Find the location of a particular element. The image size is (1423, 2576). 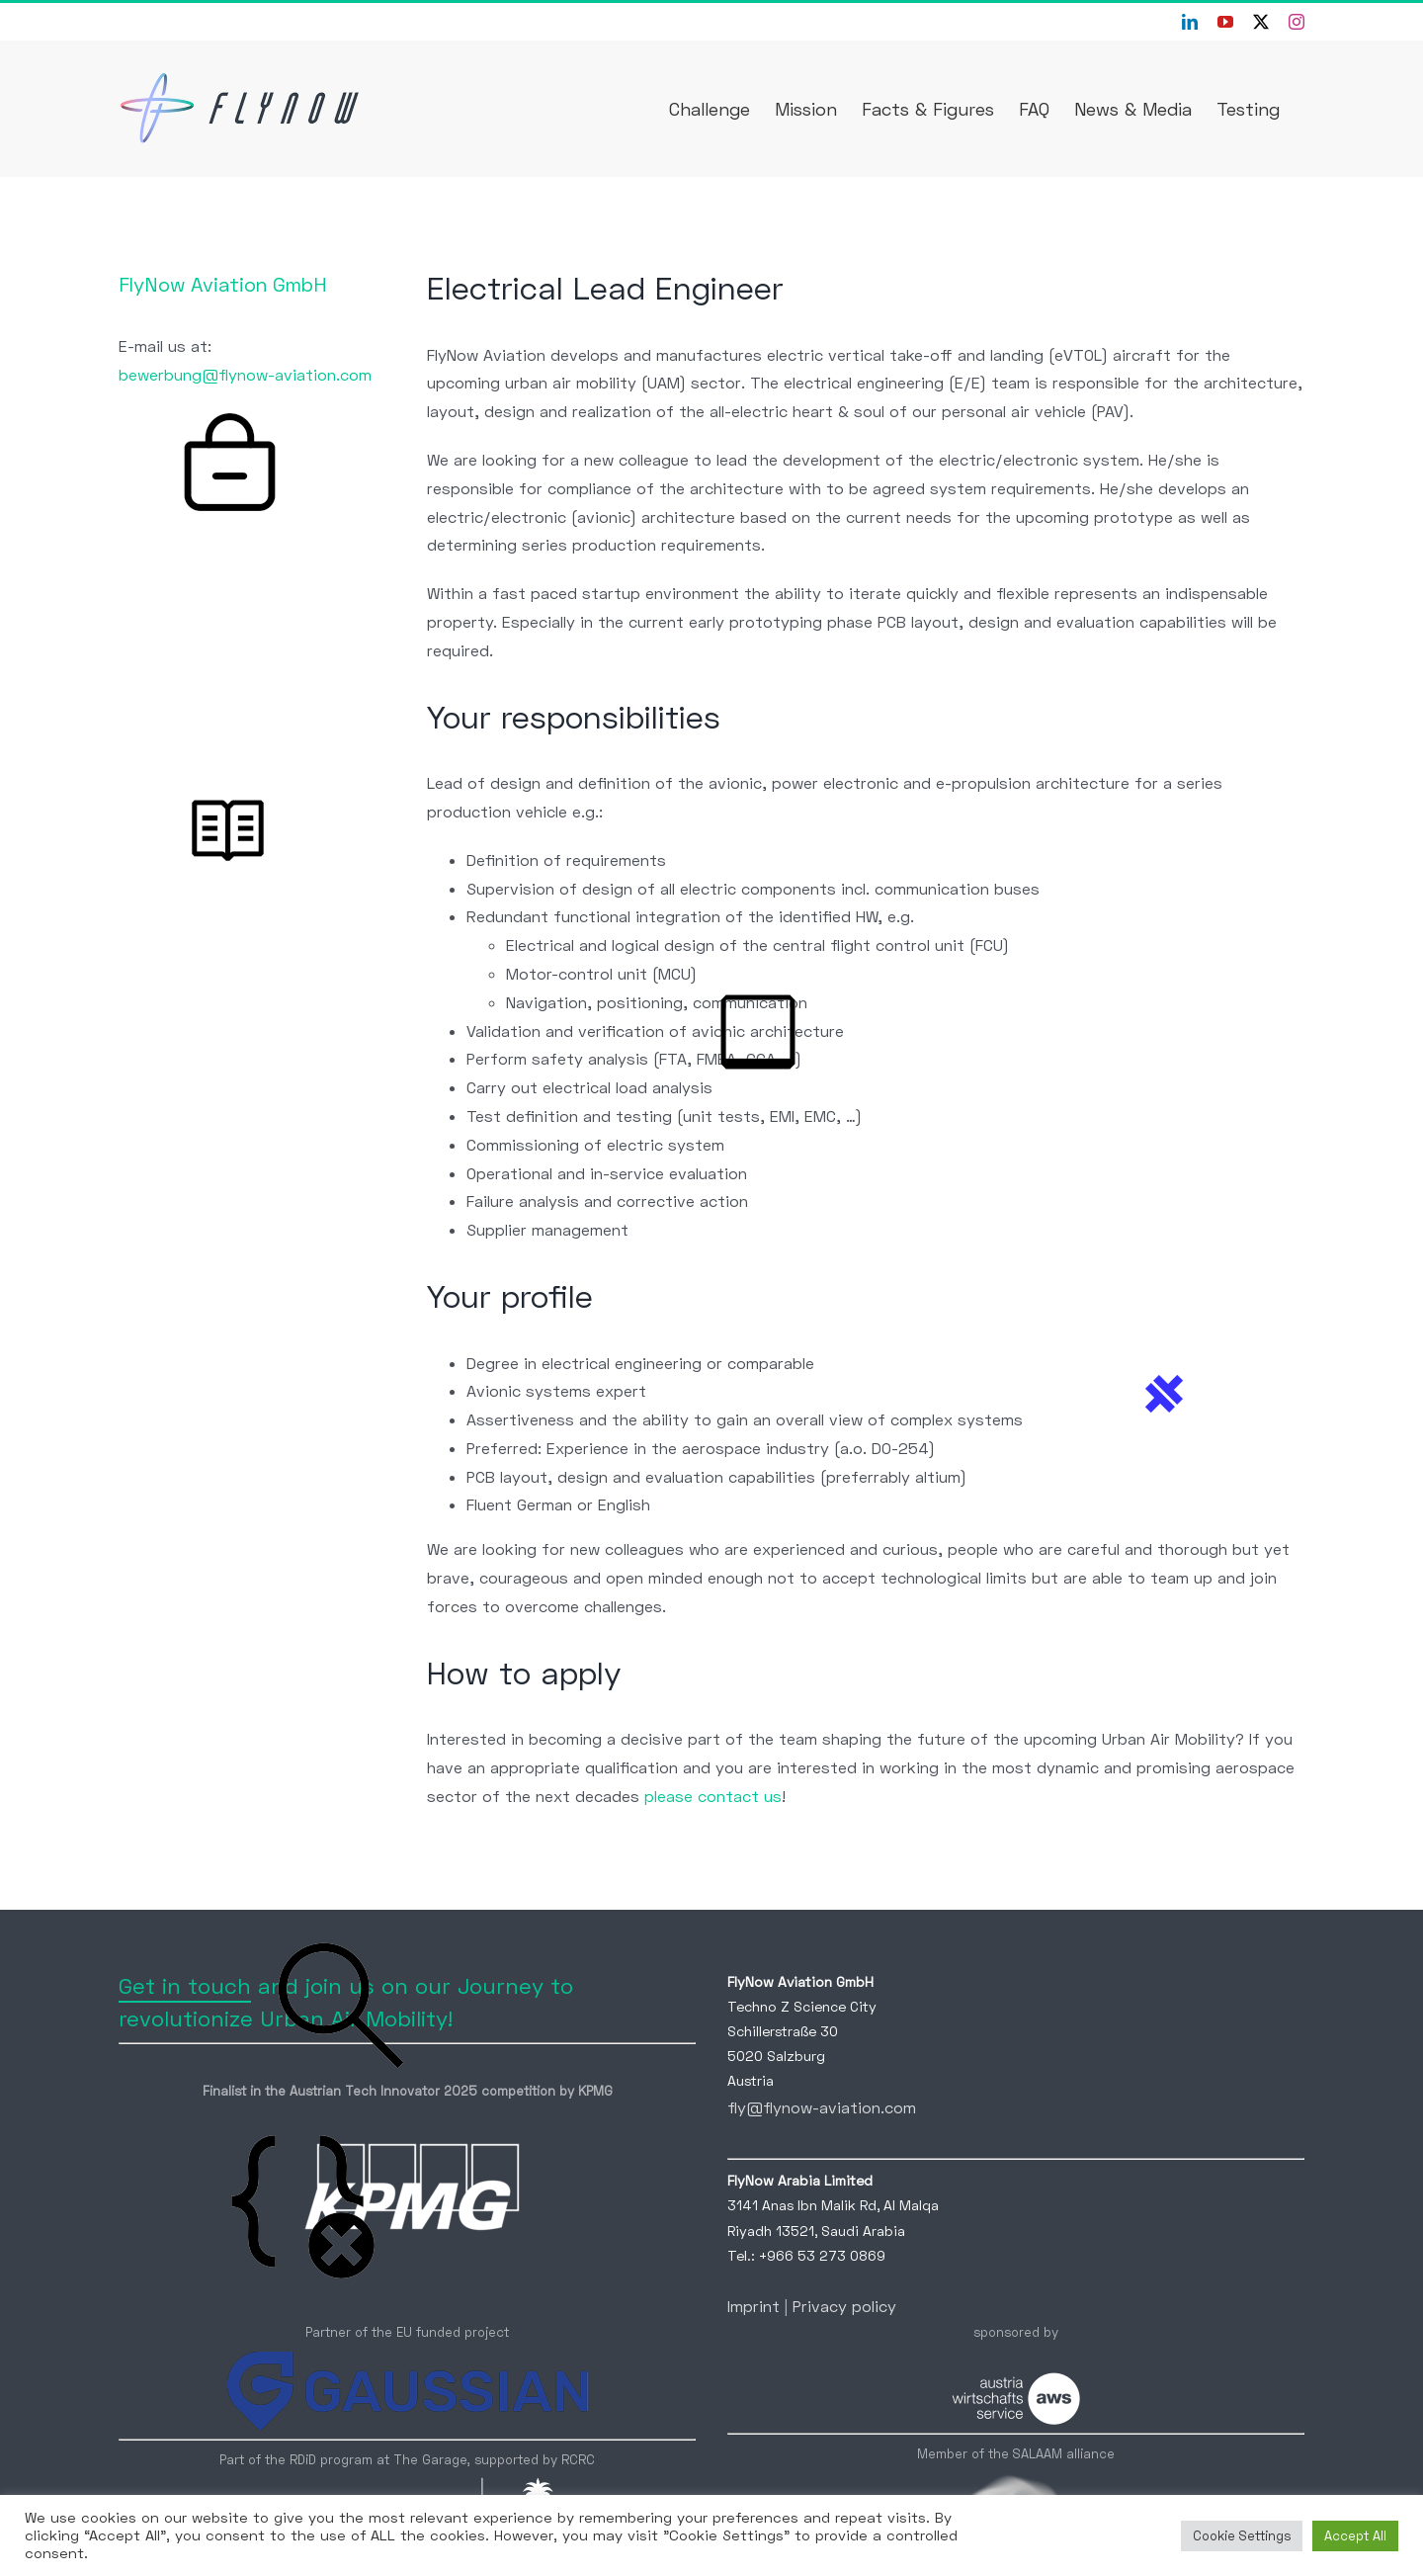

open documentation or help guide is located at coordinates (227, 830).